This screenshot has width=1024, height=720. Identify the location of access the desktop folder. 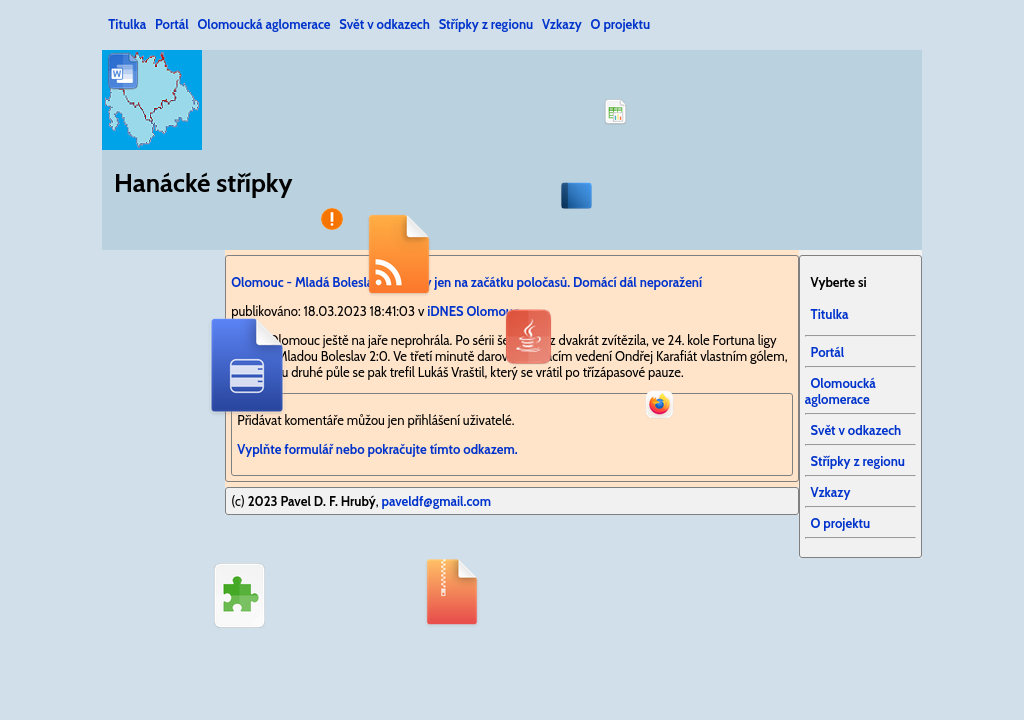
(576, 194).